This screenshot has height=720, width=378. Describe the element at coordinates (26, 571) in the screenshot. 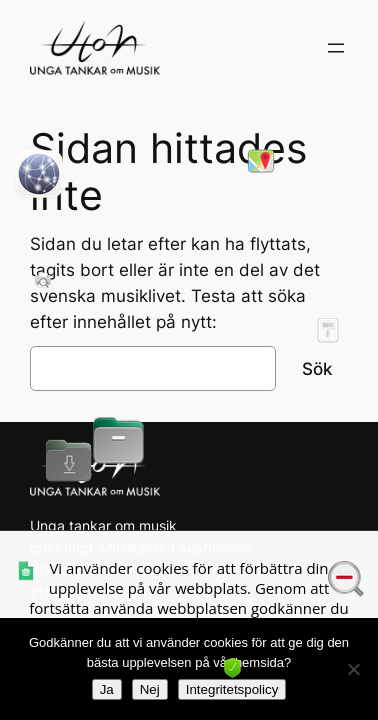

I see `a godot shader file` at that location.